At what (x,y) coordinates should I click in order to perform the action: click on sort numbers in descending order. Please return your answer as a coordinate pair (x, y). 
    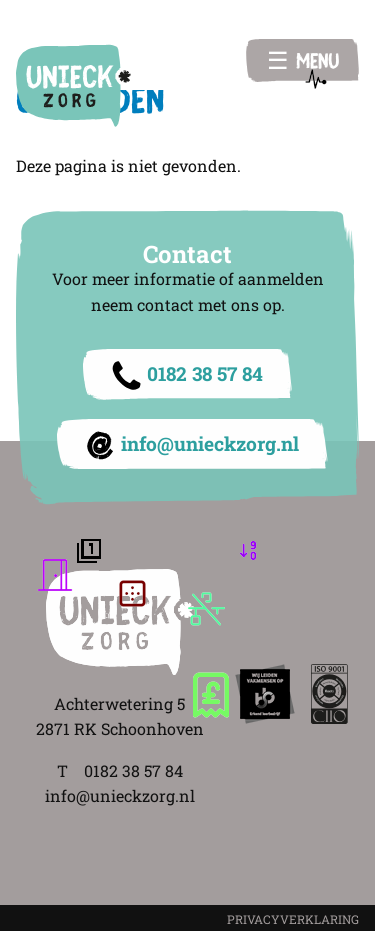
    Looking at the image, I should click on (248, 550).